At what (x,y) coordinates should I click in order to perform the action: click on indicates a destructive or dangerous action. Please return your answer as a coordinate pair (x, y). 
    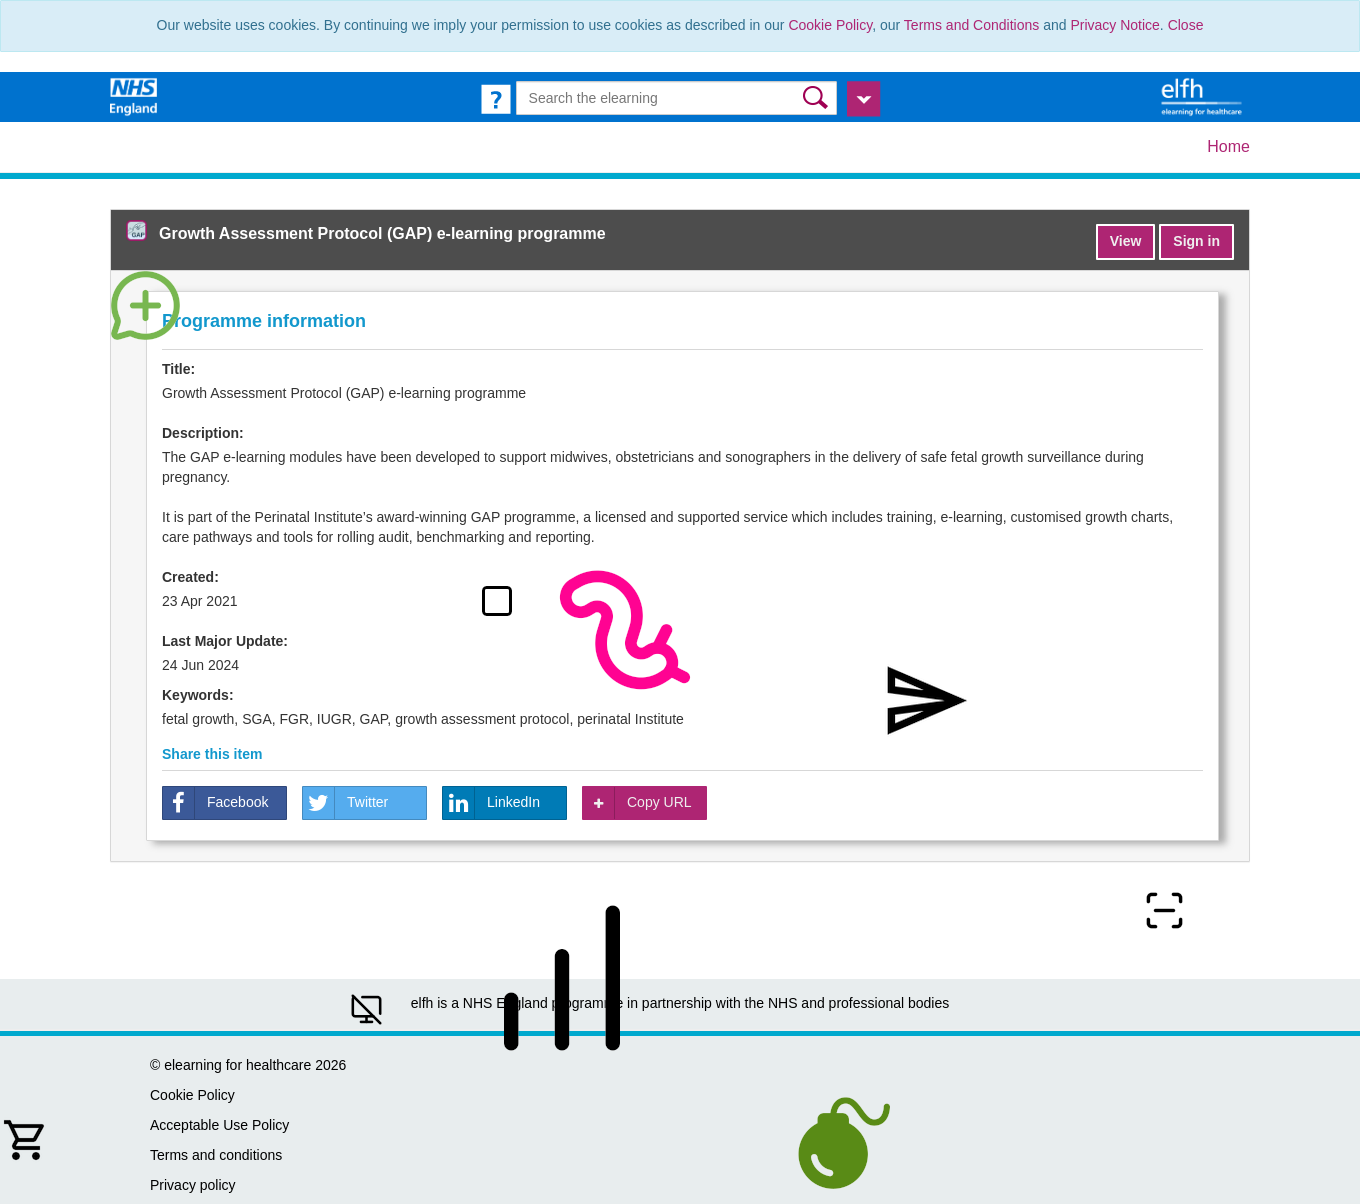
    Looking at the image, I should click on (839, 1141).